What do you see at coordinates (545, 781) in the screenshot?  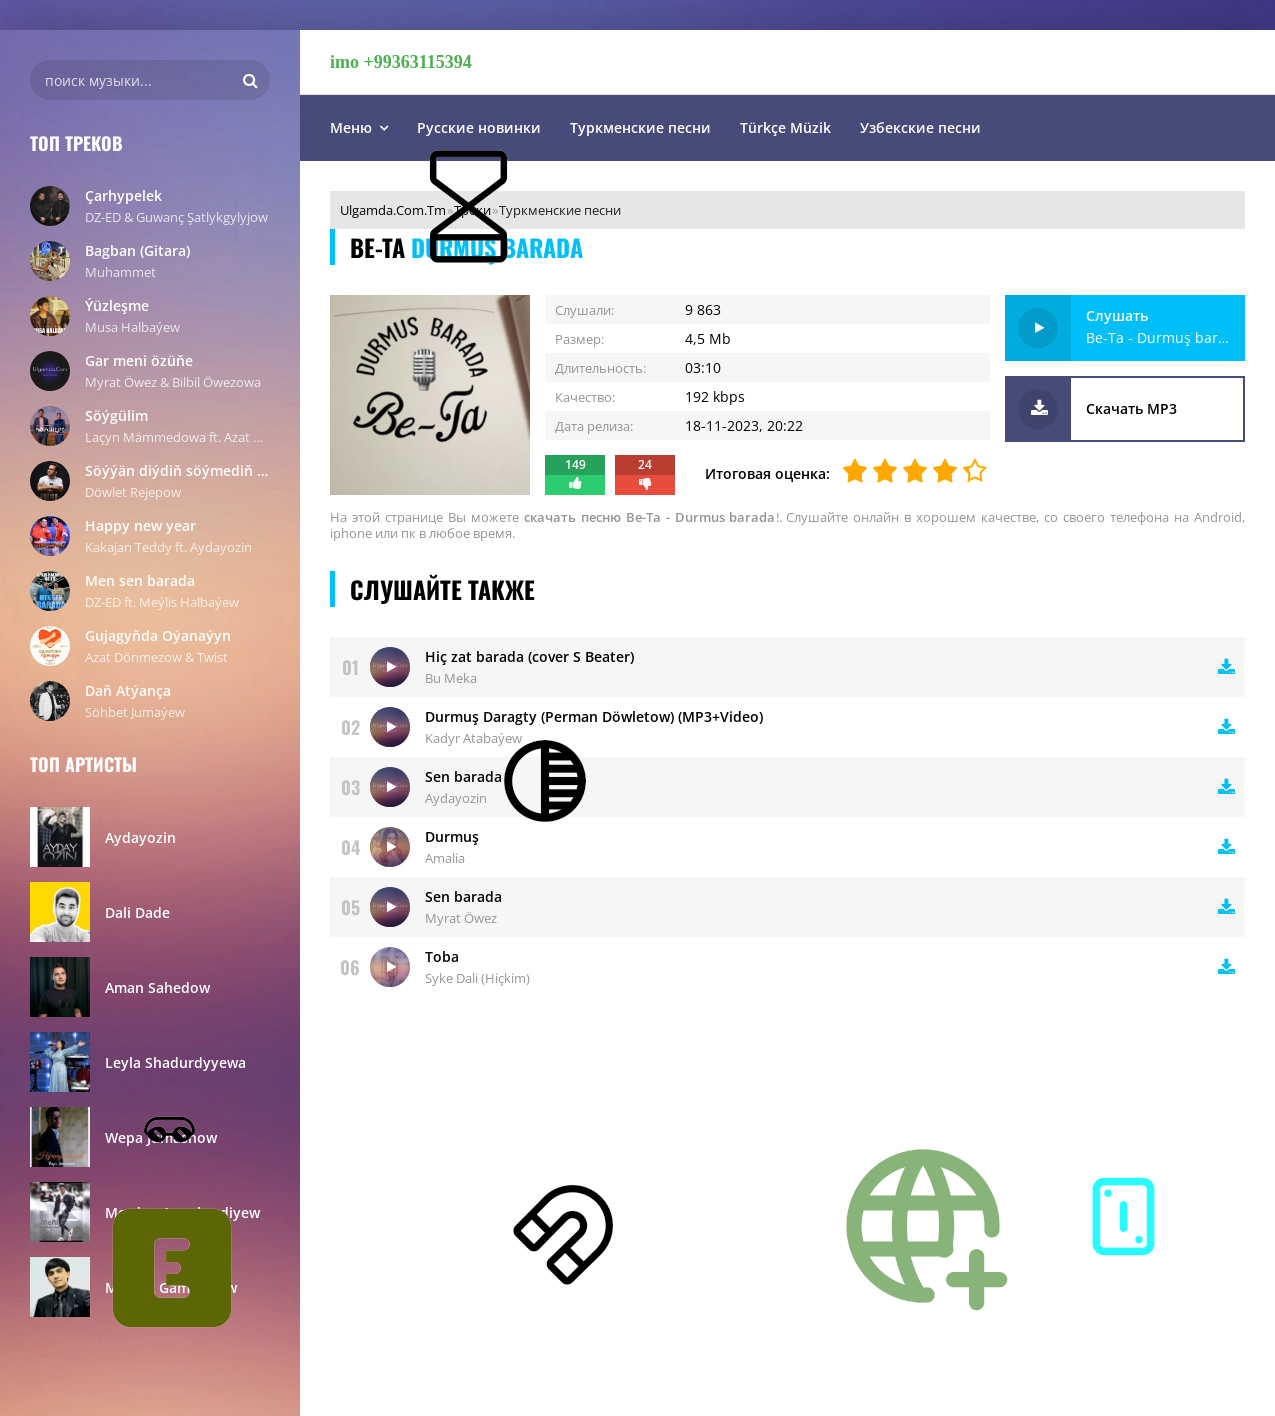 I see `adjust blur or focus settings` at bounding box center [545, 781].